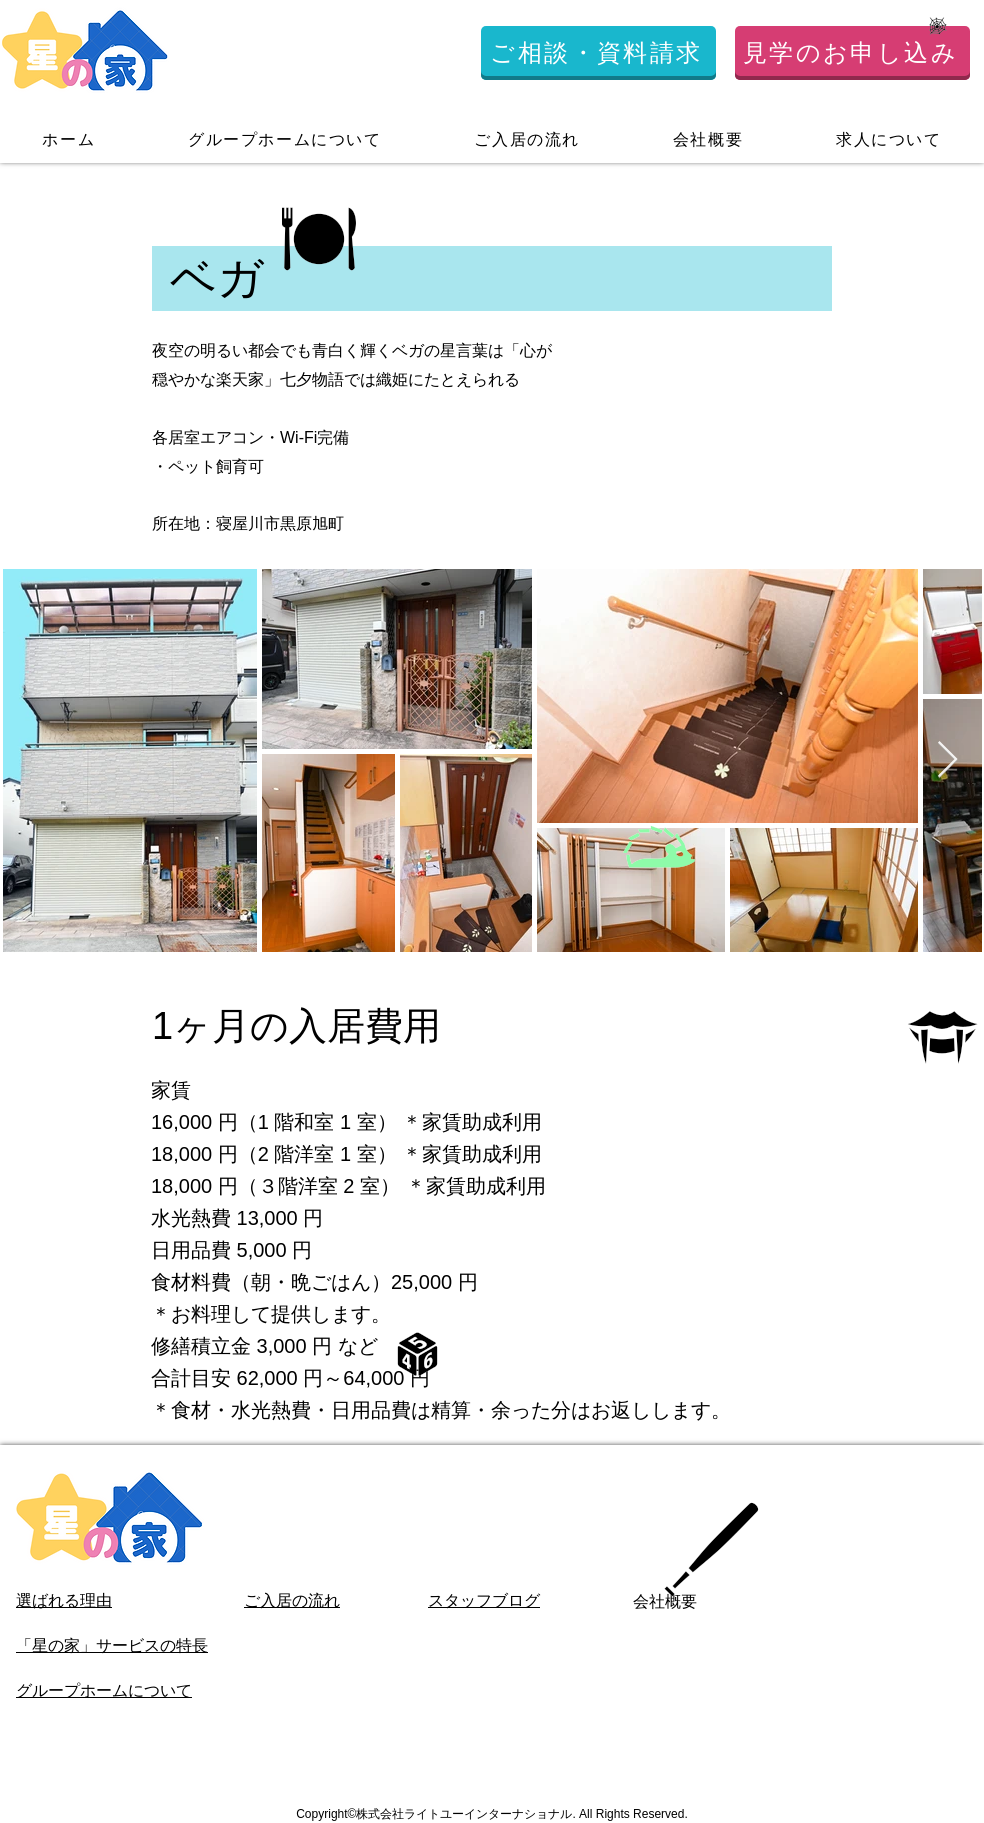 The image size is (984, 1823). Describe the element at coordinates (417, 1354) in the screenshot. I see `roll the dice or start a random action` at that location.